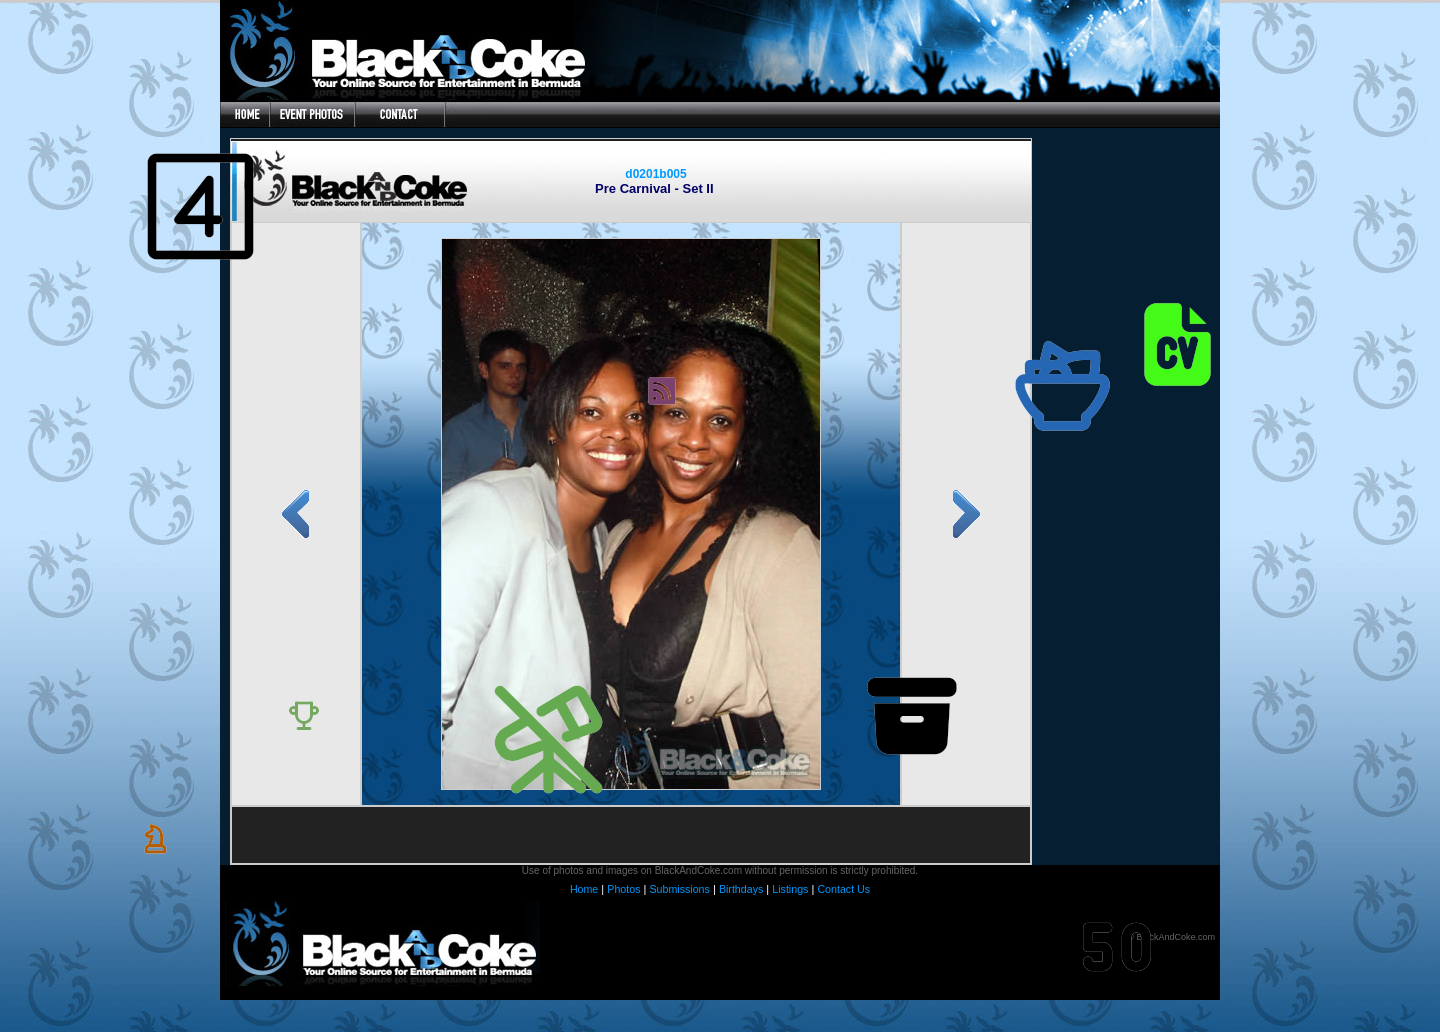 This screenshot has height=1032, width=1440. I want to click on play chess or access chess game, so click(155, 839).